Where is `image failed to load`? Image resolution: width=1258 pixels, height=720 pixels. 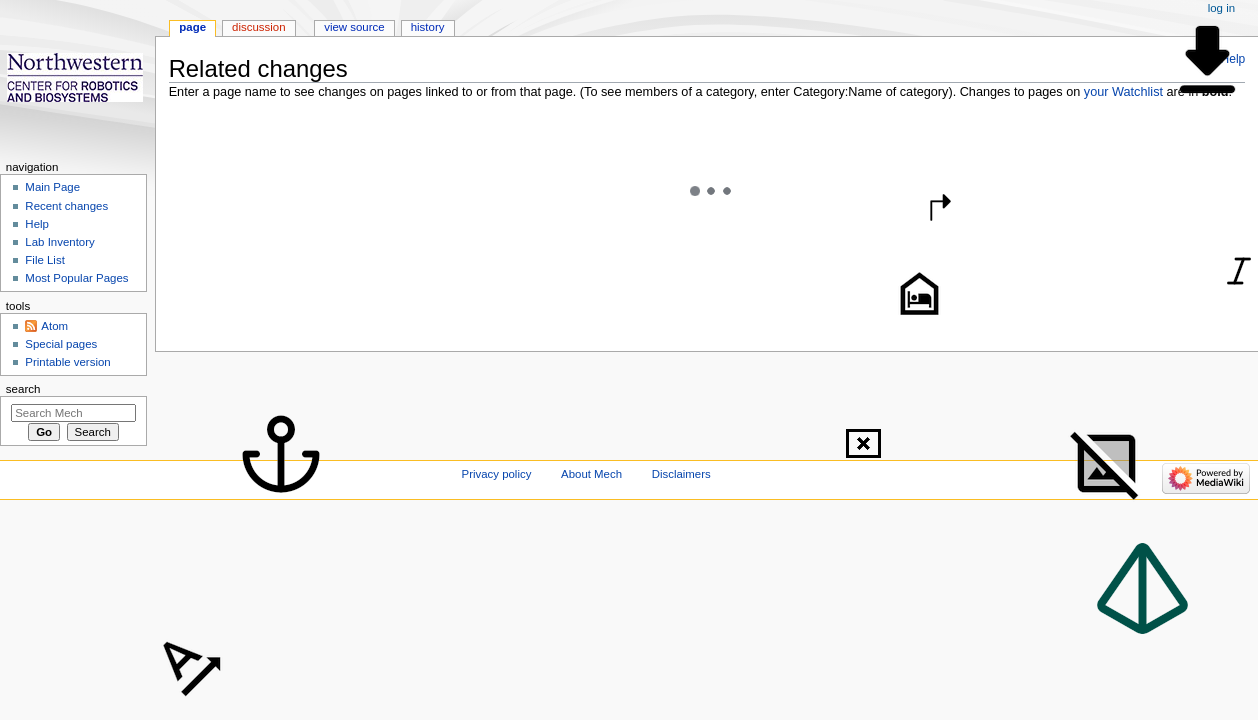 image failed to load is located at coordinates (1106, 463).